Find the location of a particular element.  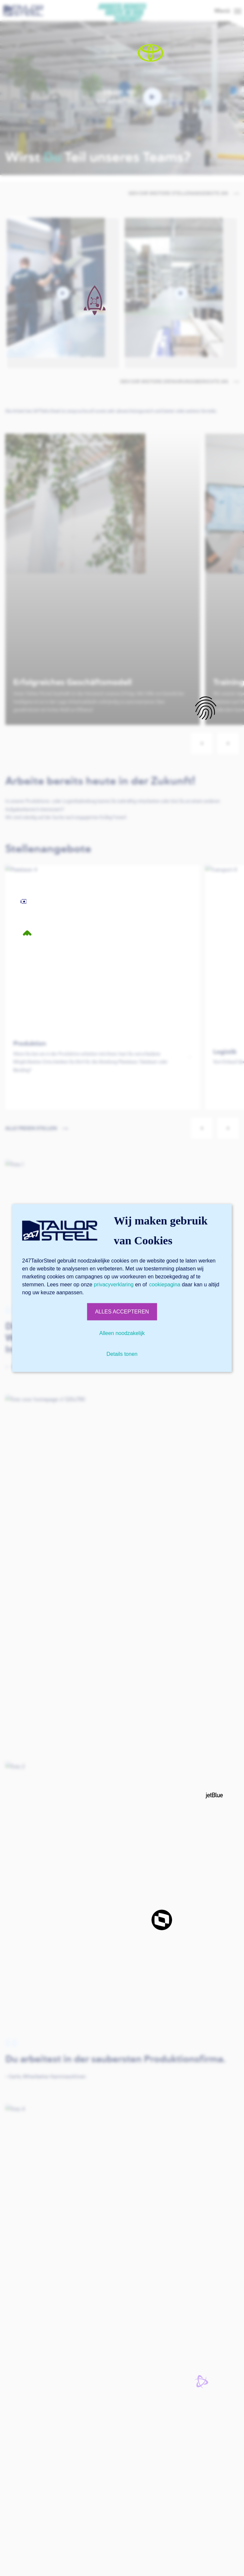

open esphome home automation settings is located at coordinates (23, 901).